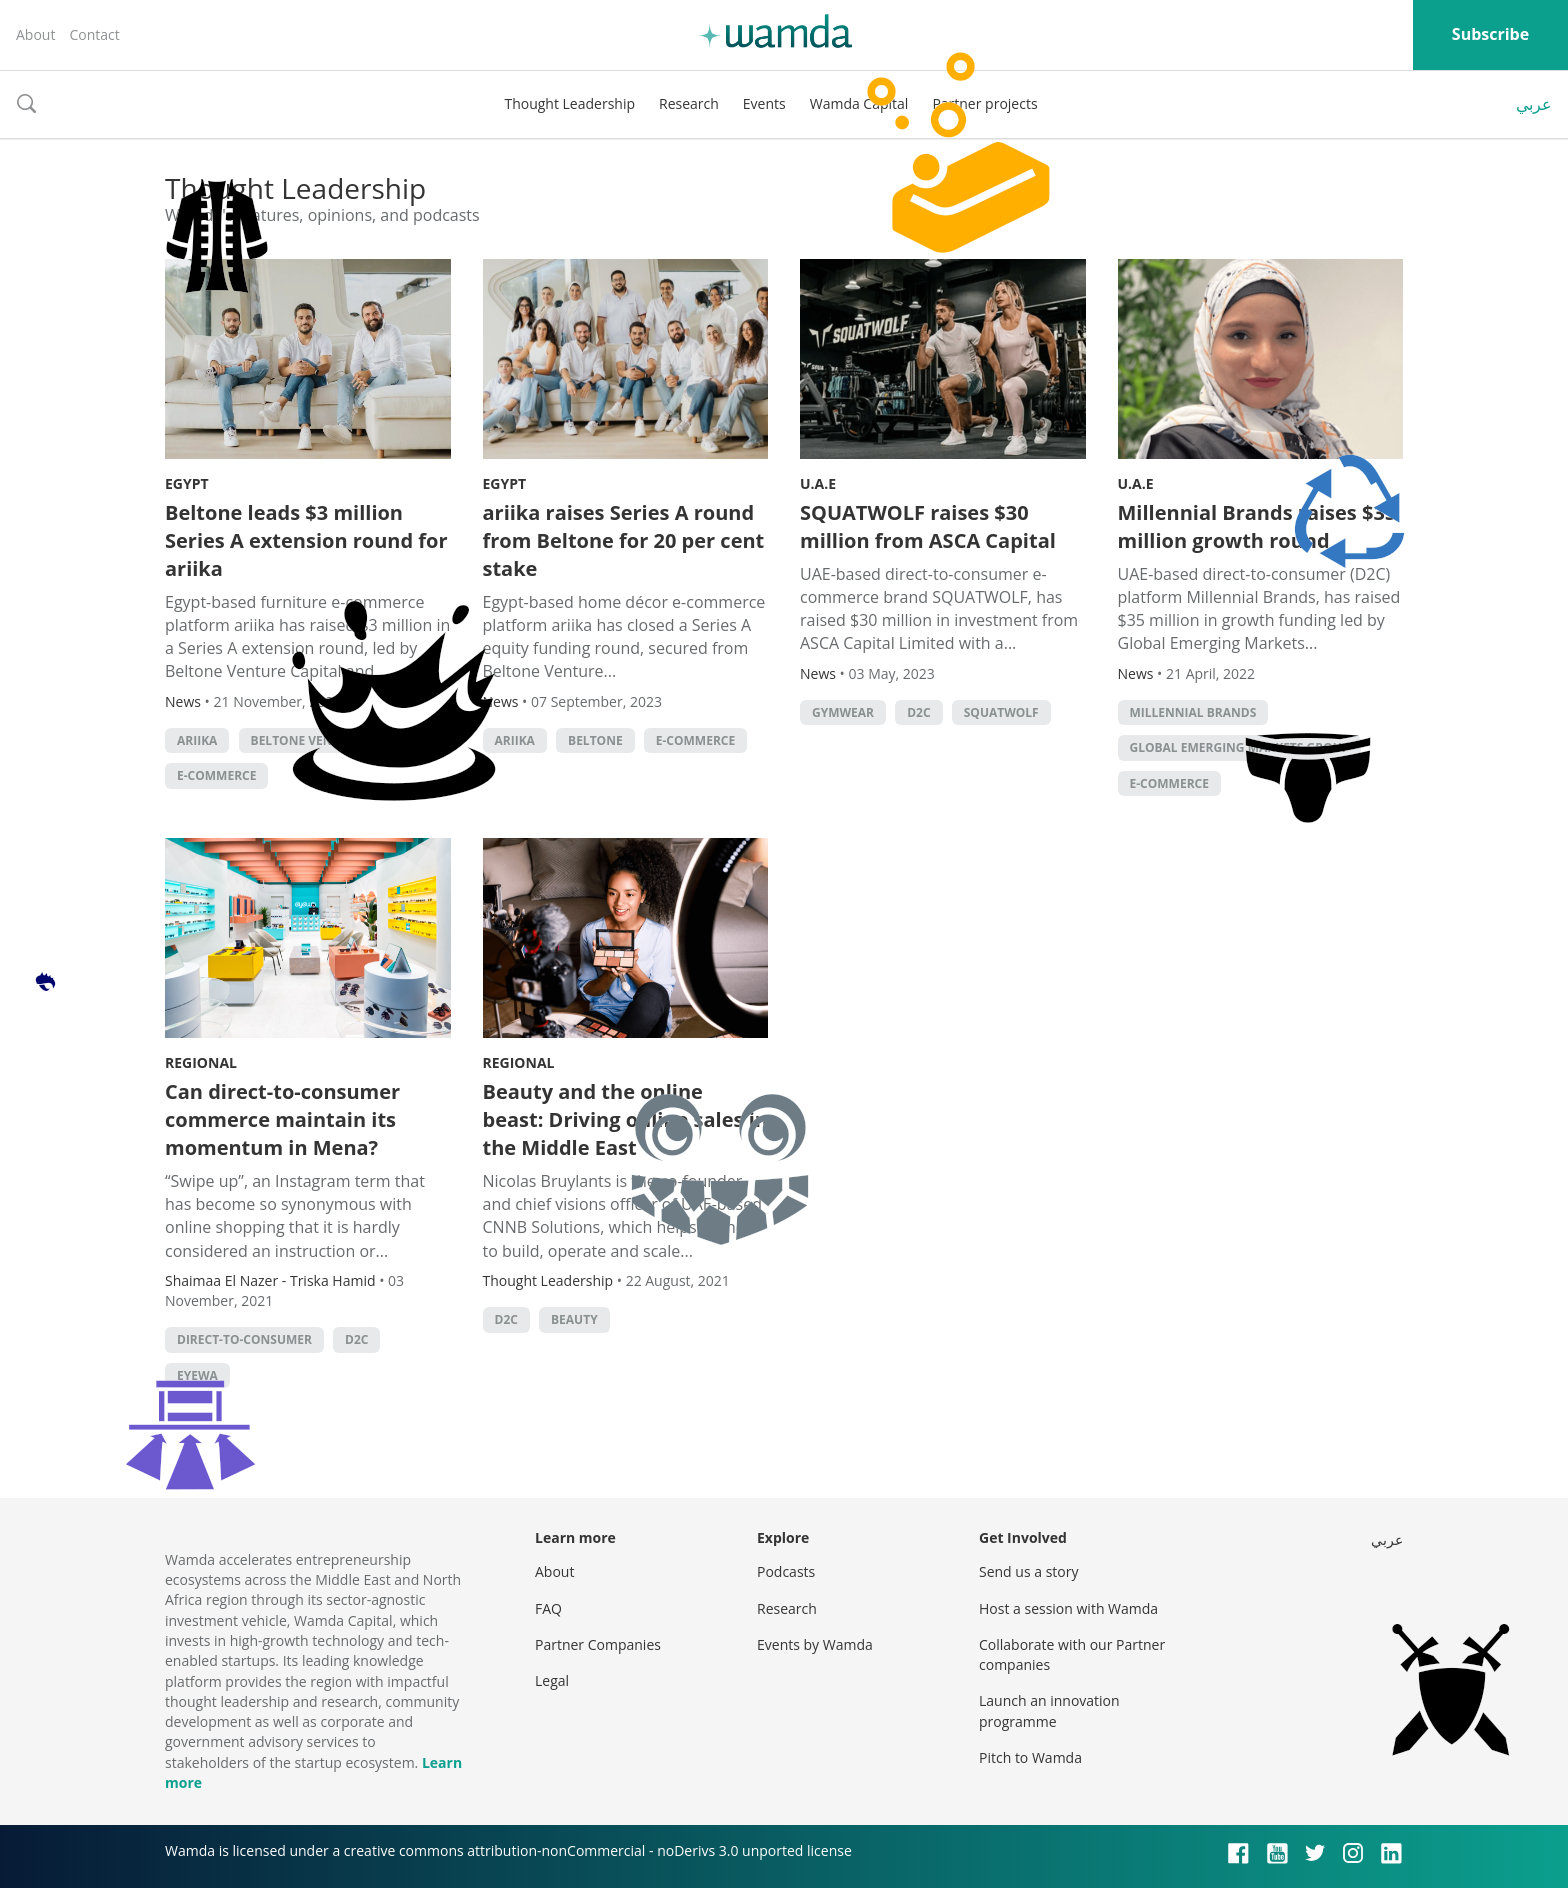 Image resolution: width=1568 pixels, height=1888 pixels. I want to click on recycle or dispose of item responsibly, so click(1349, 511).